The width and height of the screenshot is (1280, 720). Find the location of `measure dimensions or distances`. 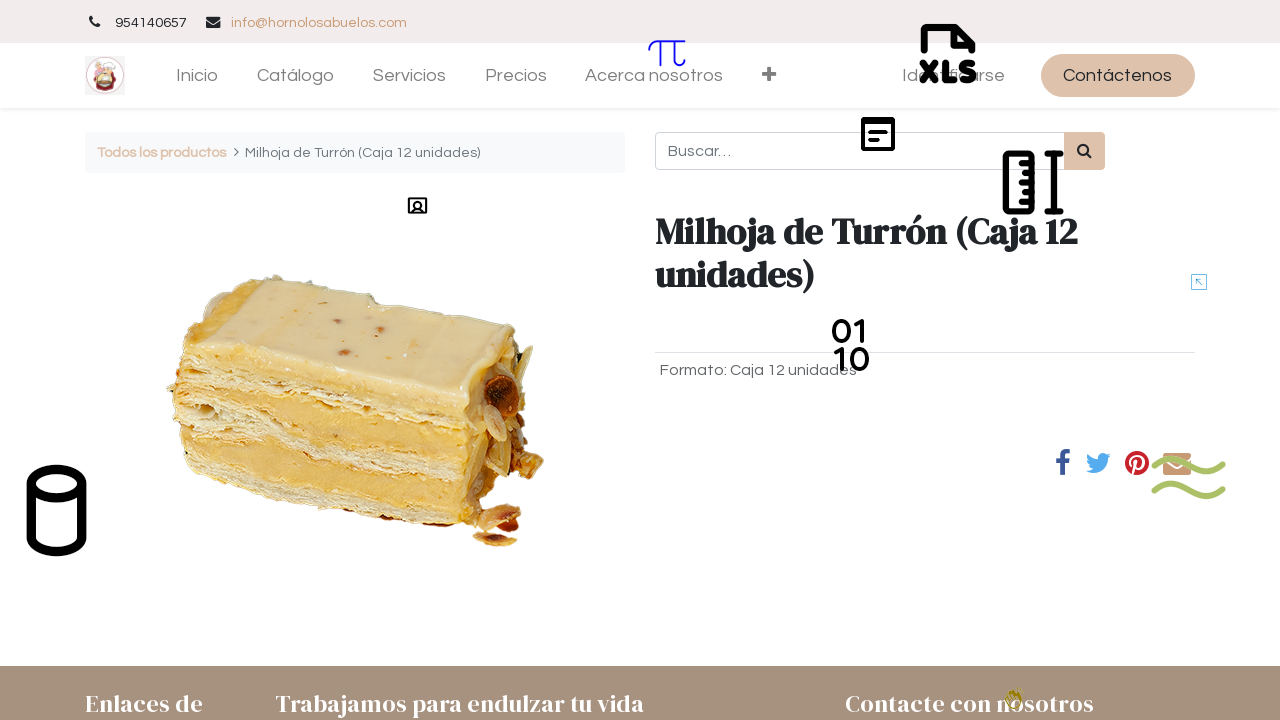

measure dimensions or distances is located at coordinates (1031, 182).